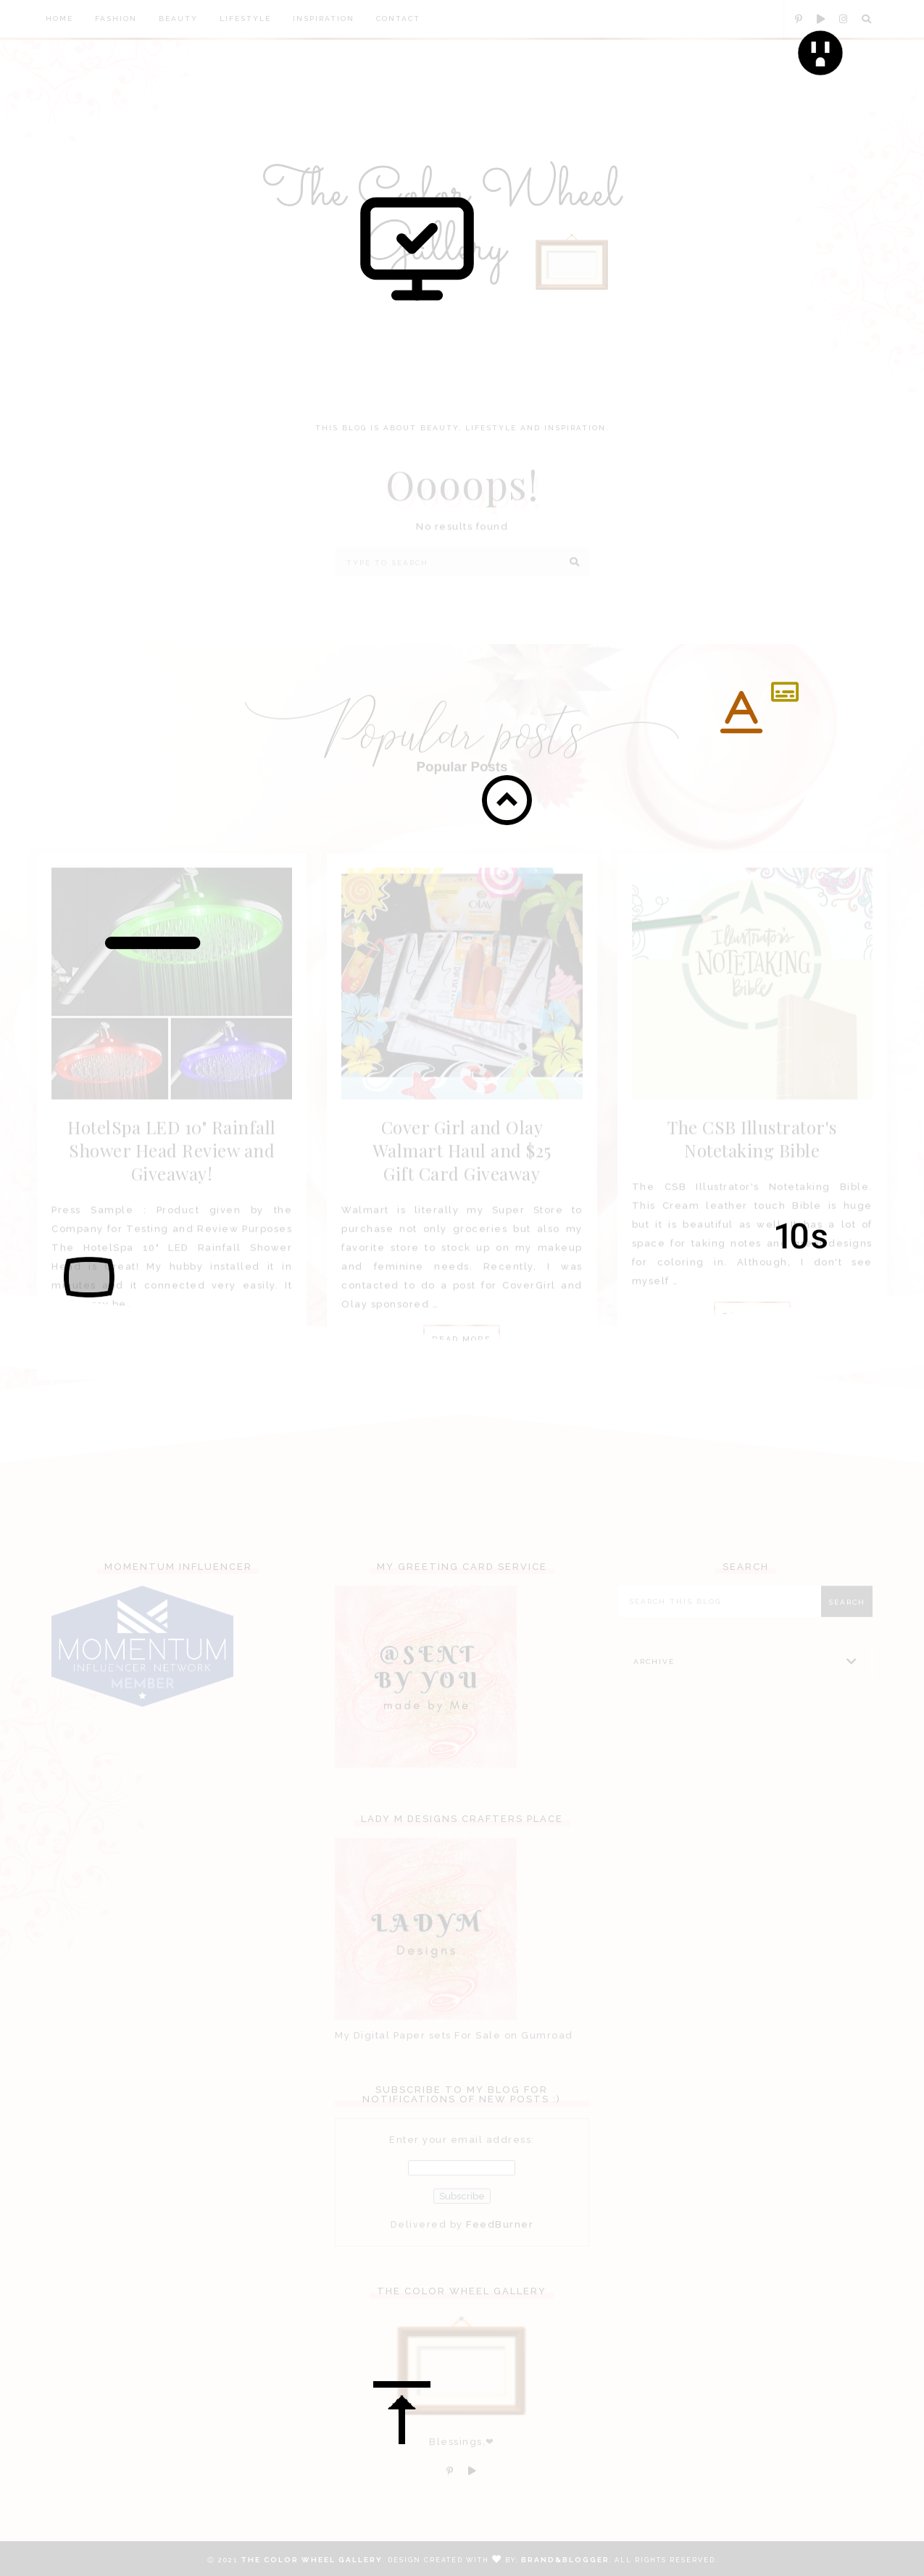 The height and width of the screenshot is (2576, 924). What do you see at coordinates (820, 53) in the screenshot?
I see `indicates power outlet or charging station nearby` at bounding box center [820, 53].